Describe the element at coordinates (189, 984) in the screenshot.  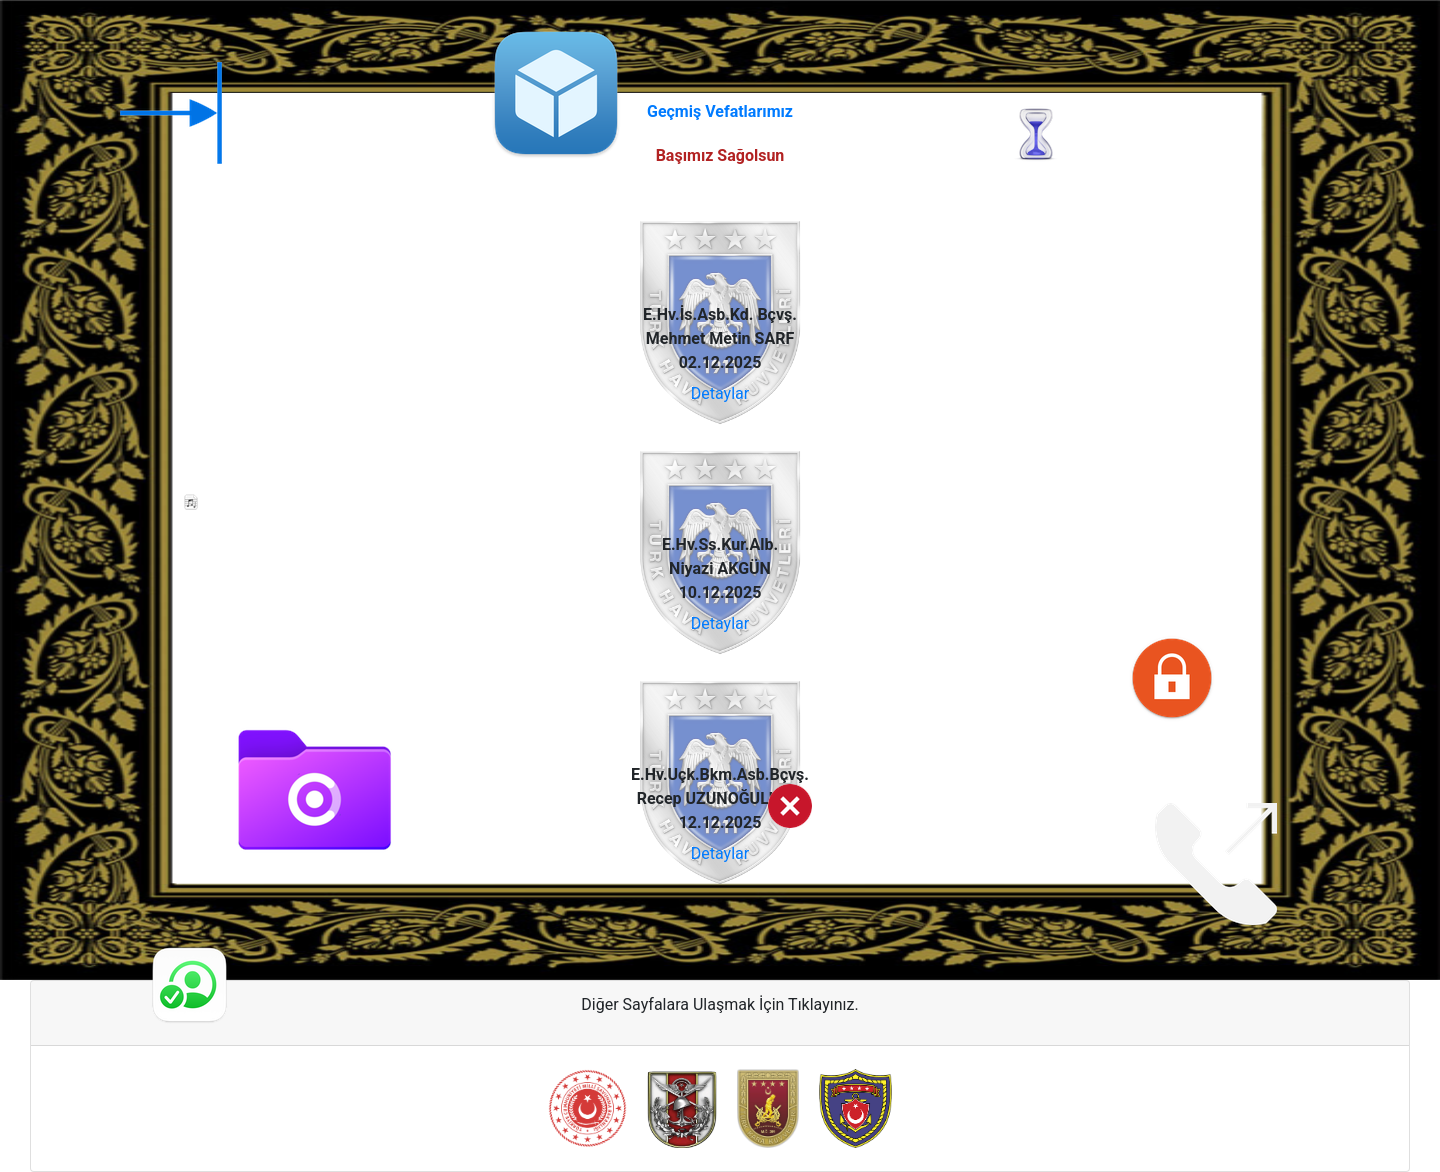
I see `collaboration or screen sharing request approved` at that location.